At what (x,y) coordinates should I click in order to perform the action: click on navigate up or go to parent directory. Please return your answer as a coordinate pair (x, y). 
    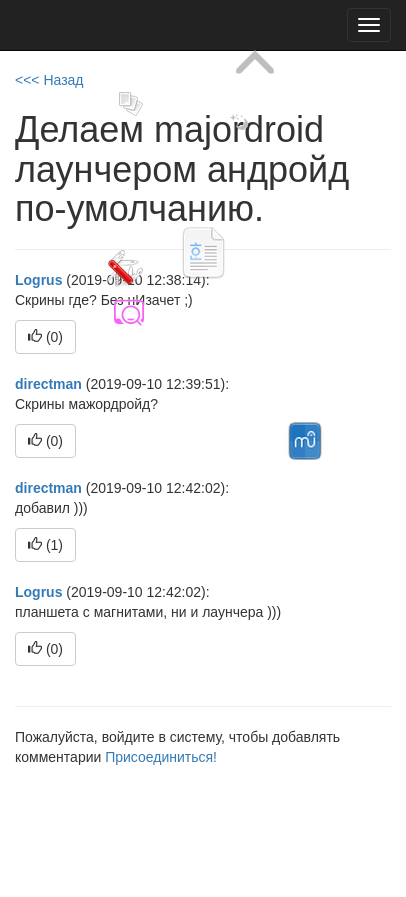
    Looking at the image, I should click on (255, 61).